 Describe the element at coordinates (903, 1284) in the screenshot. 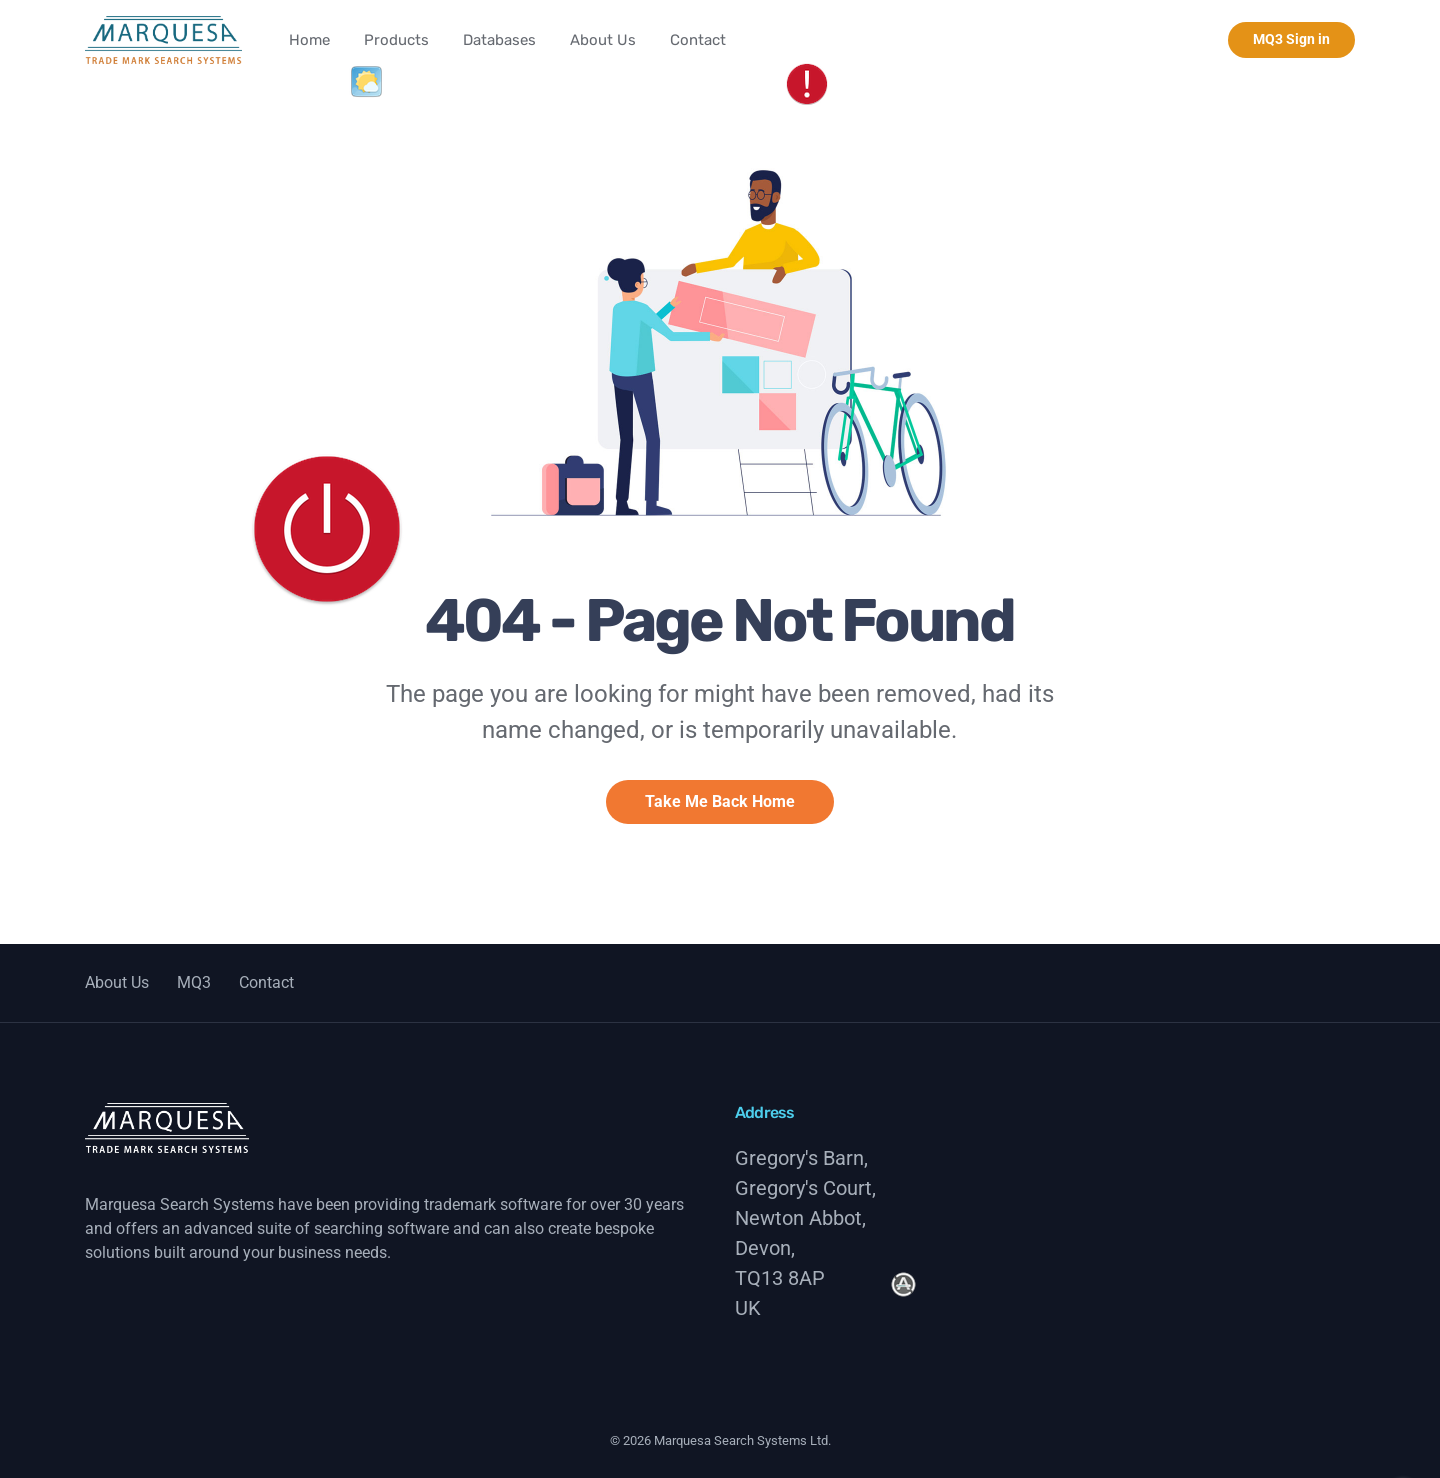

I see `open the software updater application` at that location.